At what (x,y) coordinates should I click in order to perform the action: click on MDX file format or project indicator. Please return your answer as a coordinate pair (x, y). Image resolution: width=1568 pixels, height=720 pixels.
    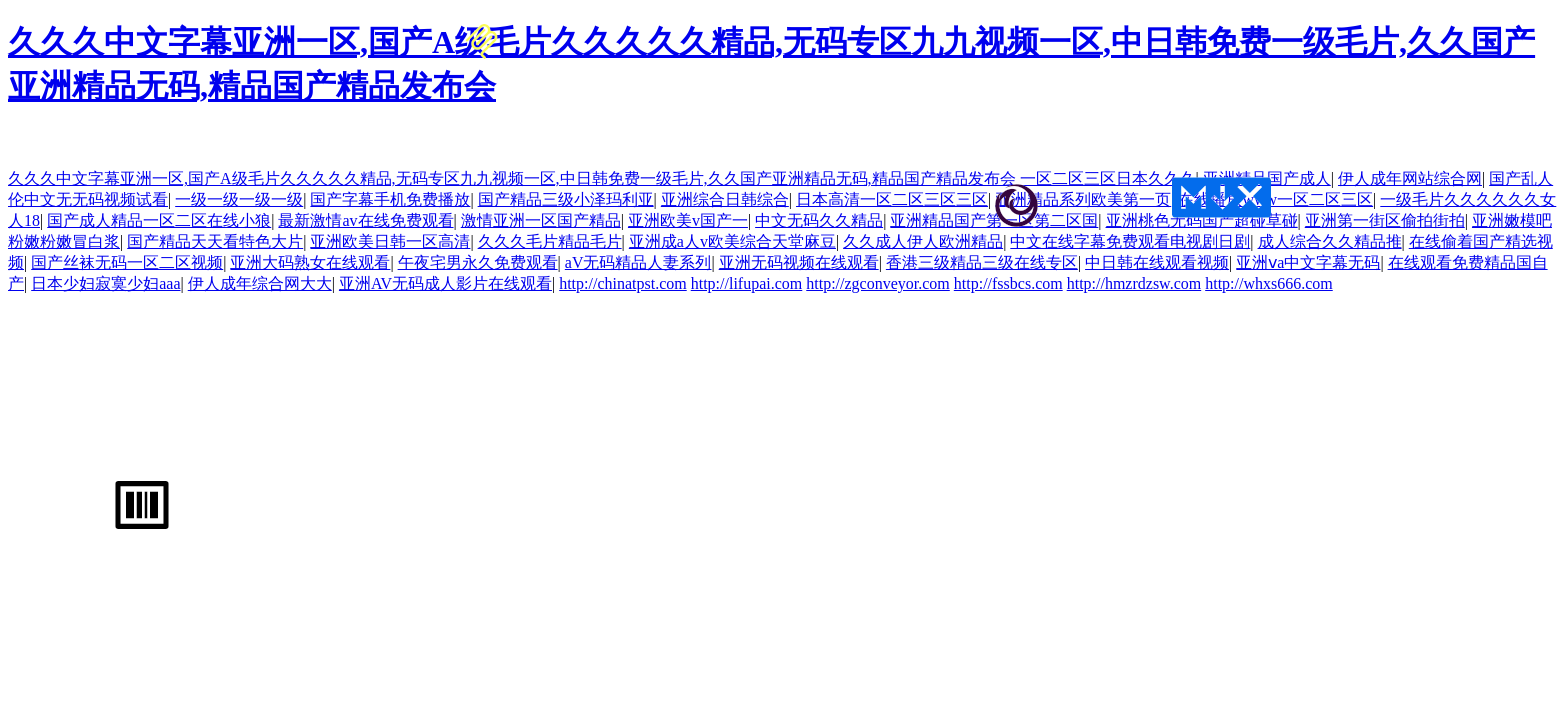
    Looking at the image, I should click on (1221, 197).